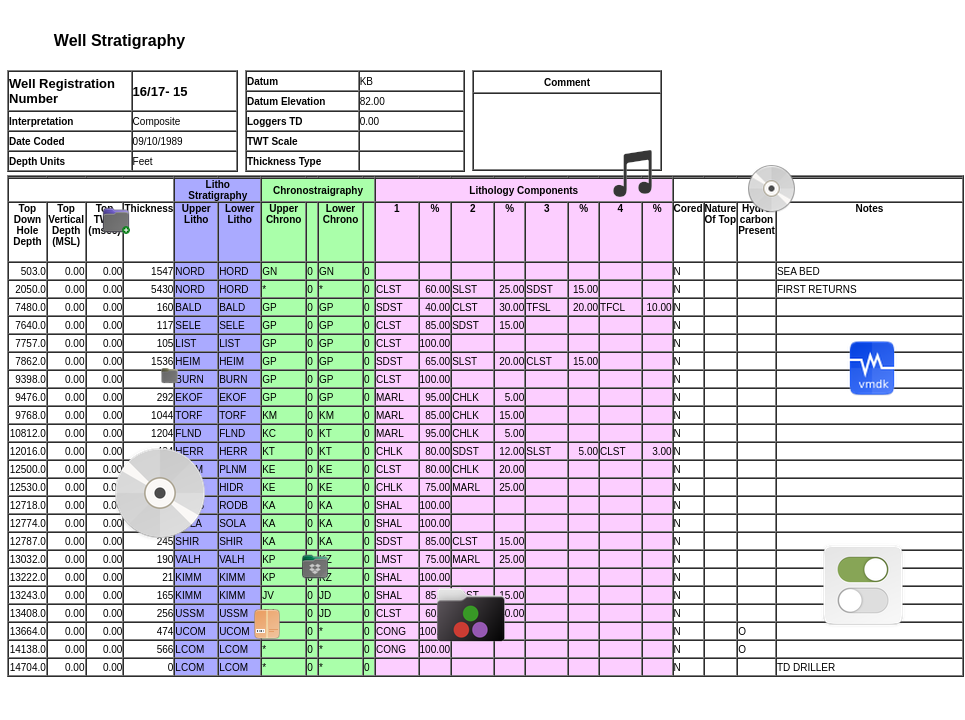  What do you see at coordinates (169, 375) in the screenshot?
I see `open a folder to view its contents` at bounding box center [169, 375].